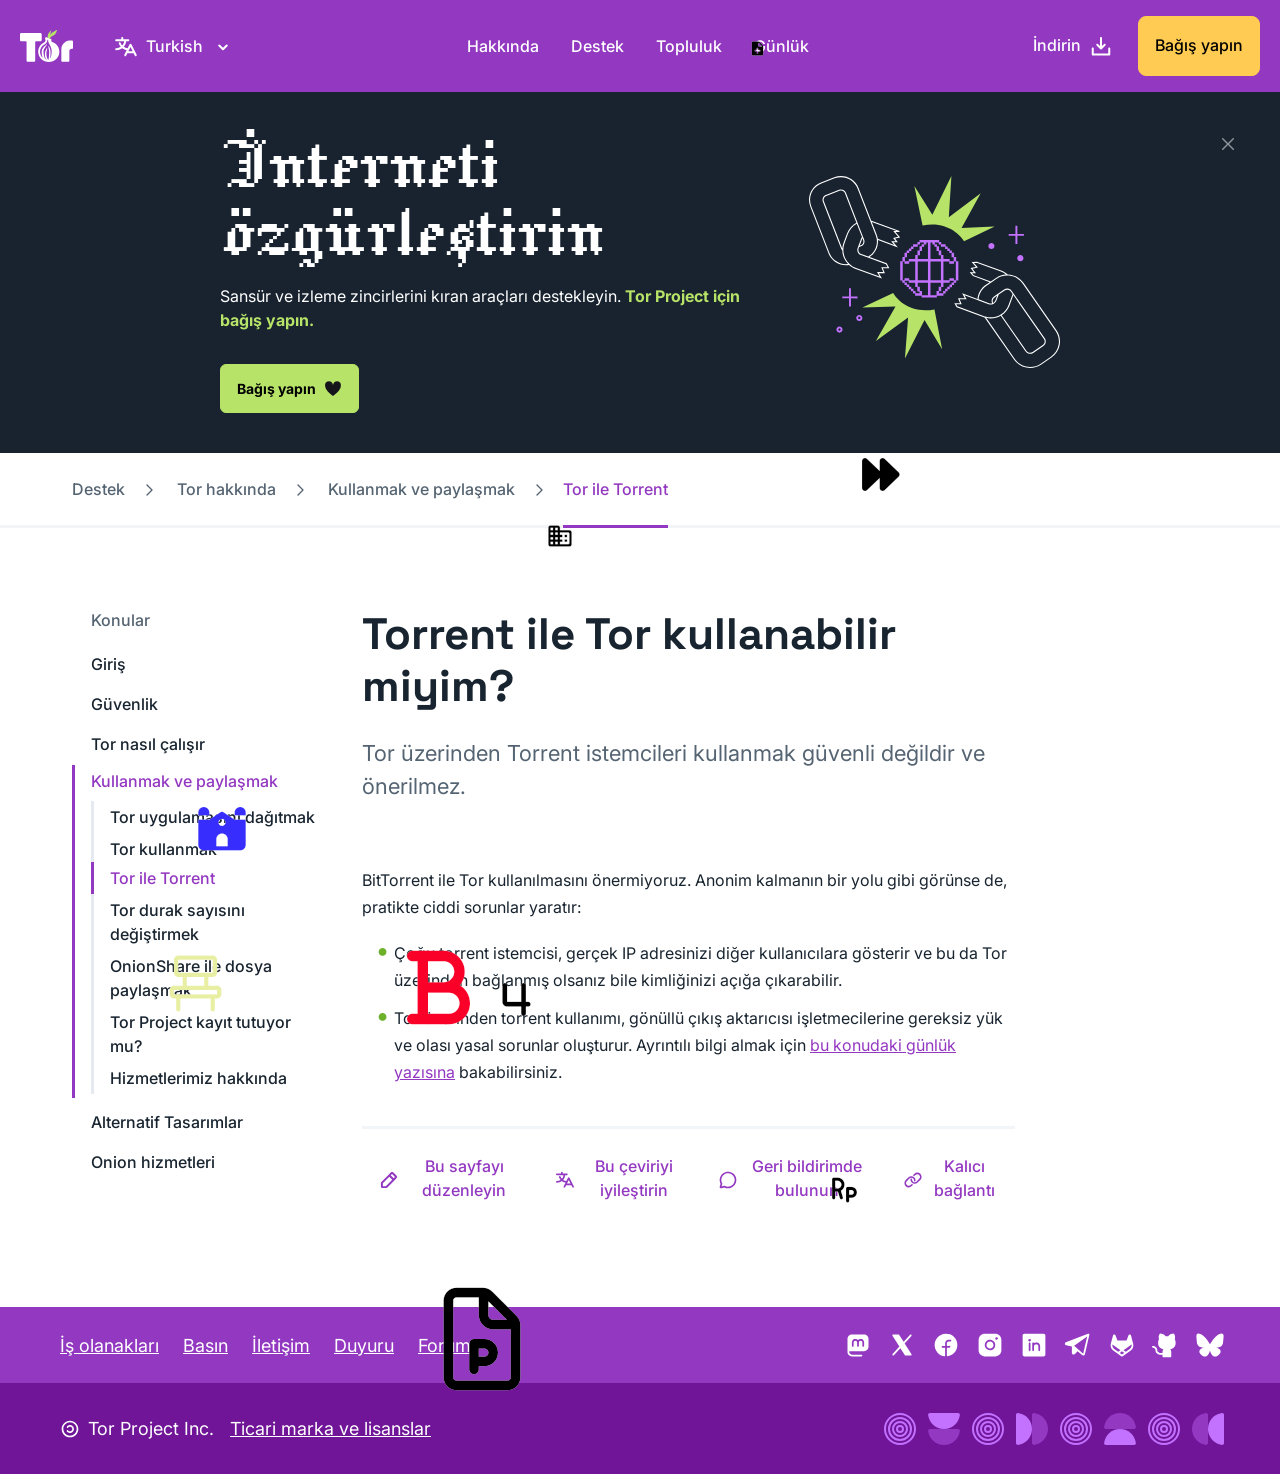  I want to click on skip to the next track, so click(878, 474).